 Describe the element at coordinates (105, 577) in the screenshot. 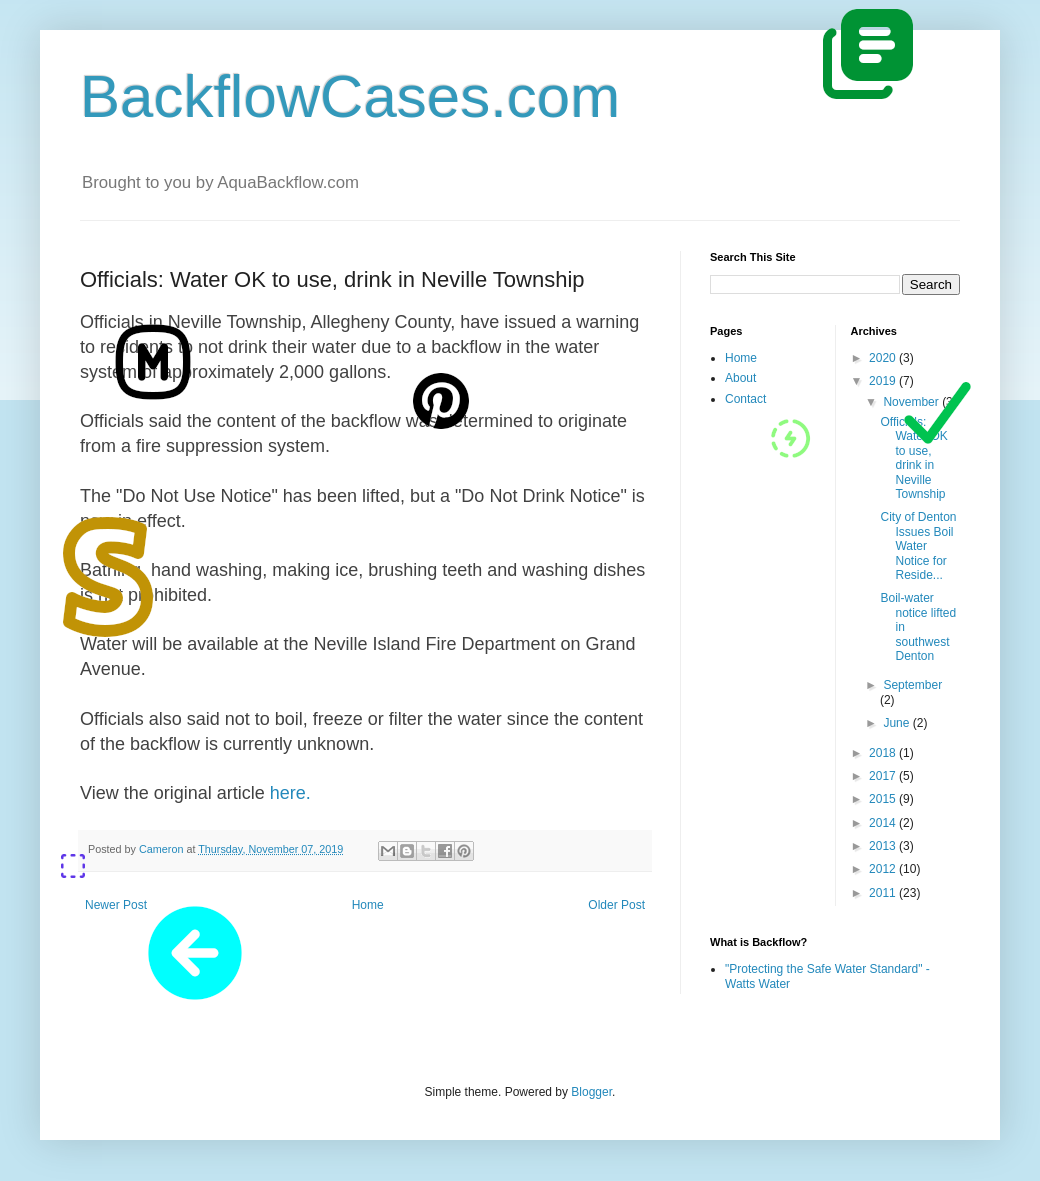

I see `connect to Stripe payment services` at that location.